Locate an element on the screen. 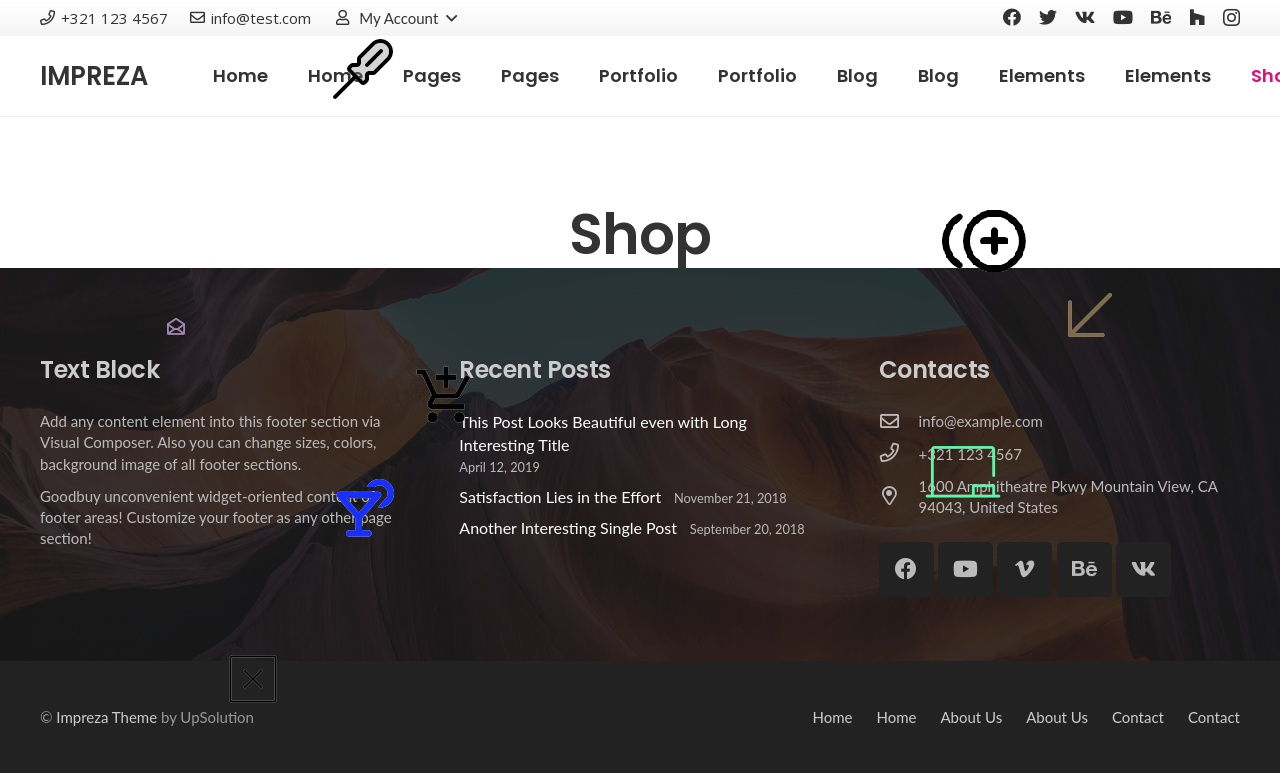 The height and width of the screenshot is (773, 1280). add item to shopping cart is located at coordinates (446, 396).